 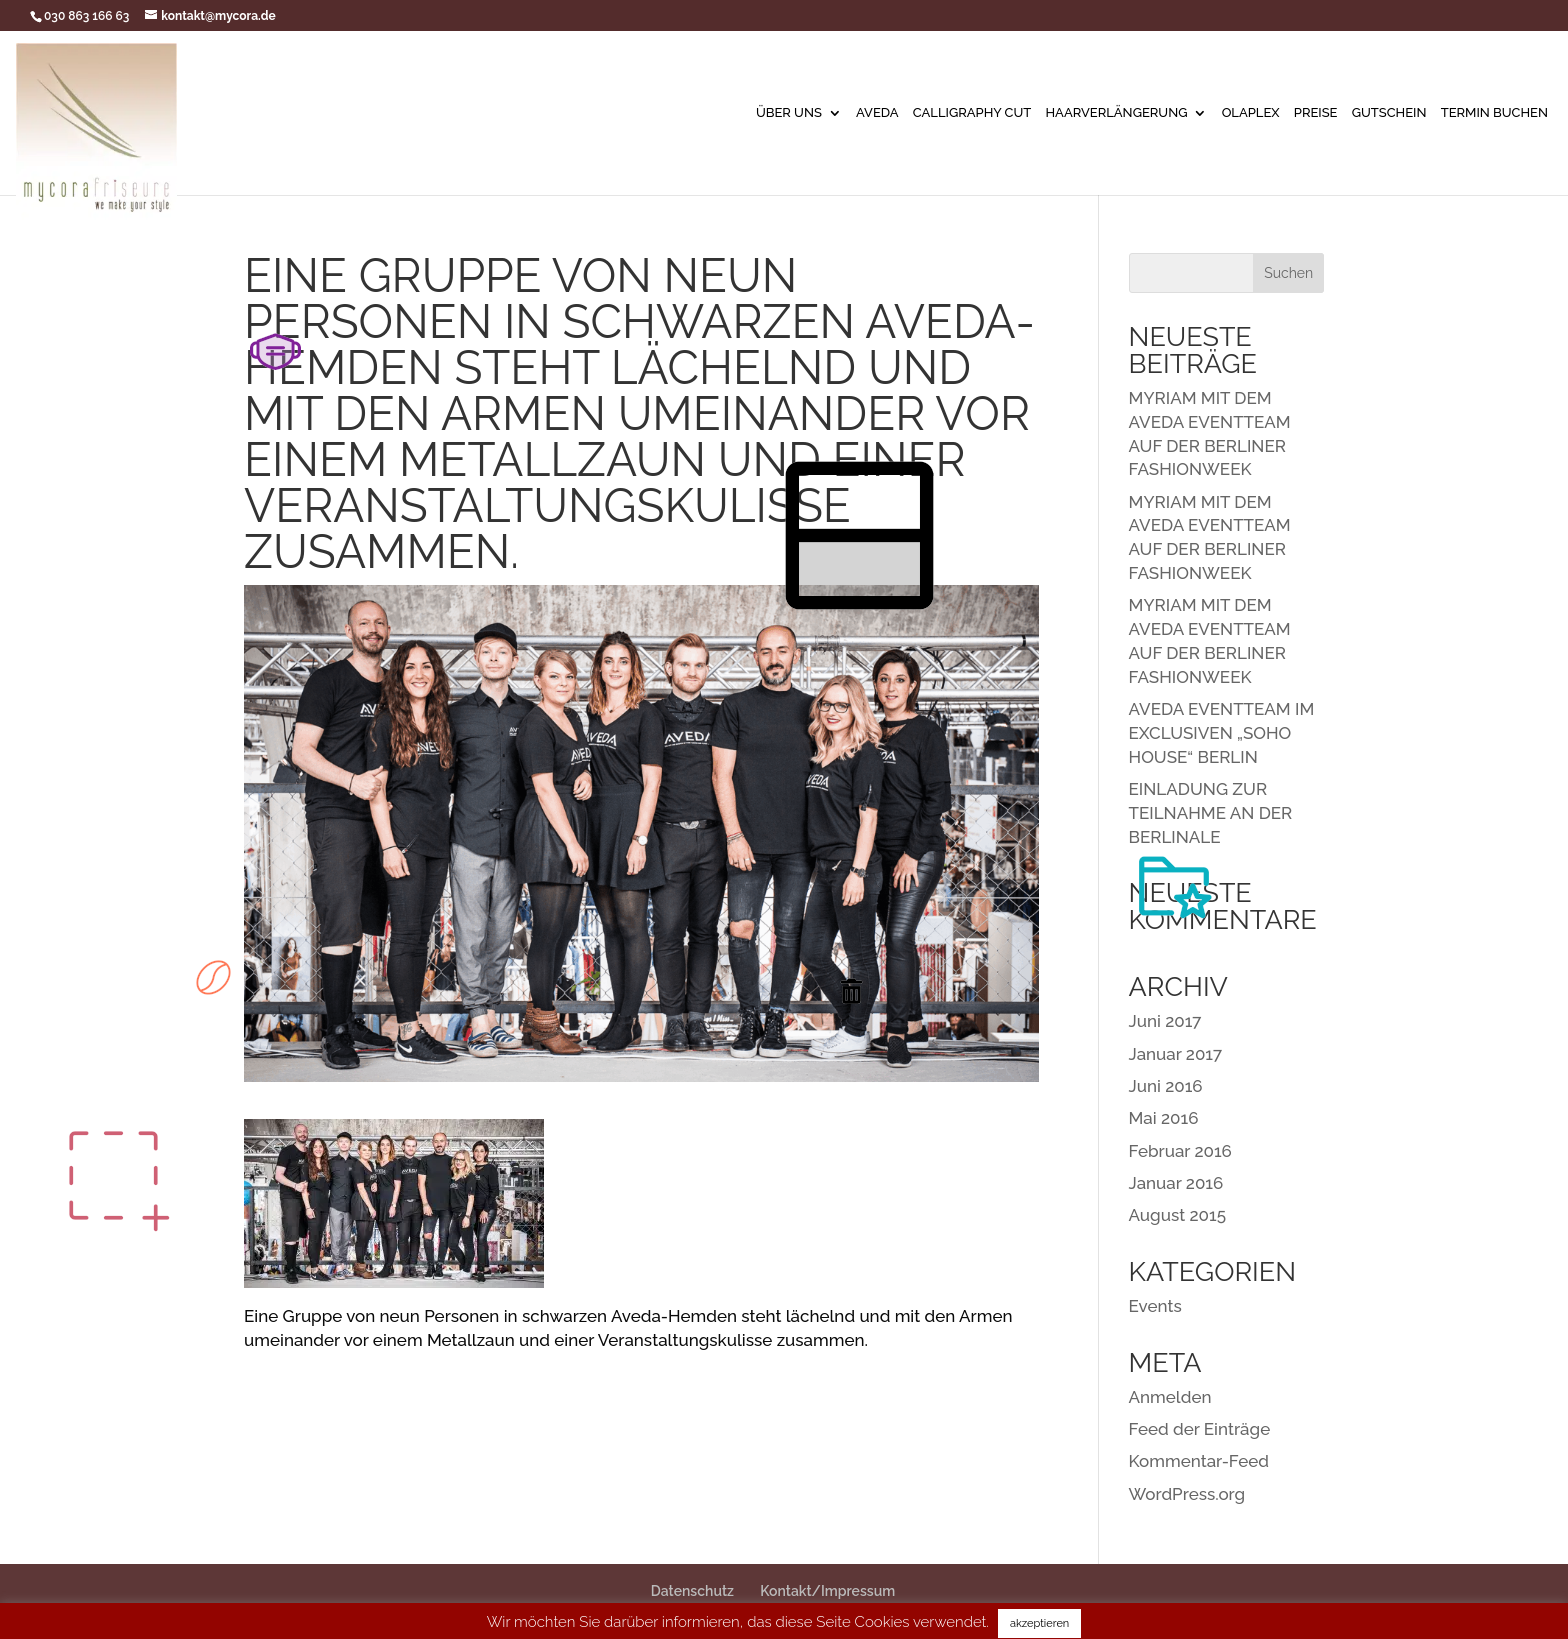 What do you see at coordinates (275, 352) in the screenshot?
I see `health and safety guidelines or requirements` at bounding box center [275, 352].